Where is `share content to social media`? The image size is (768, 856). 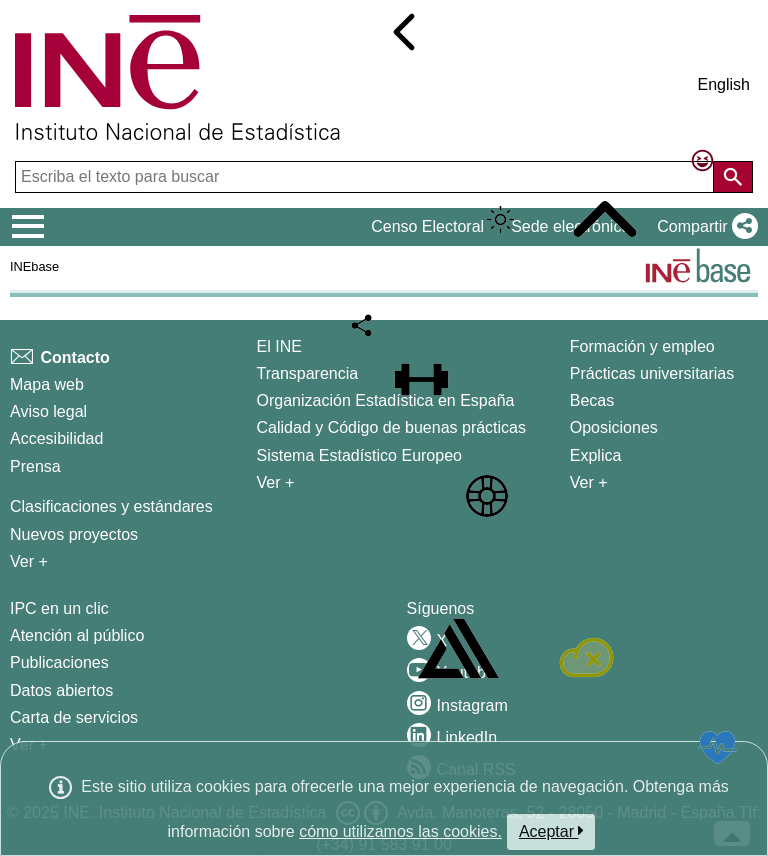 share content to social media is located at coordinates (361, 325).